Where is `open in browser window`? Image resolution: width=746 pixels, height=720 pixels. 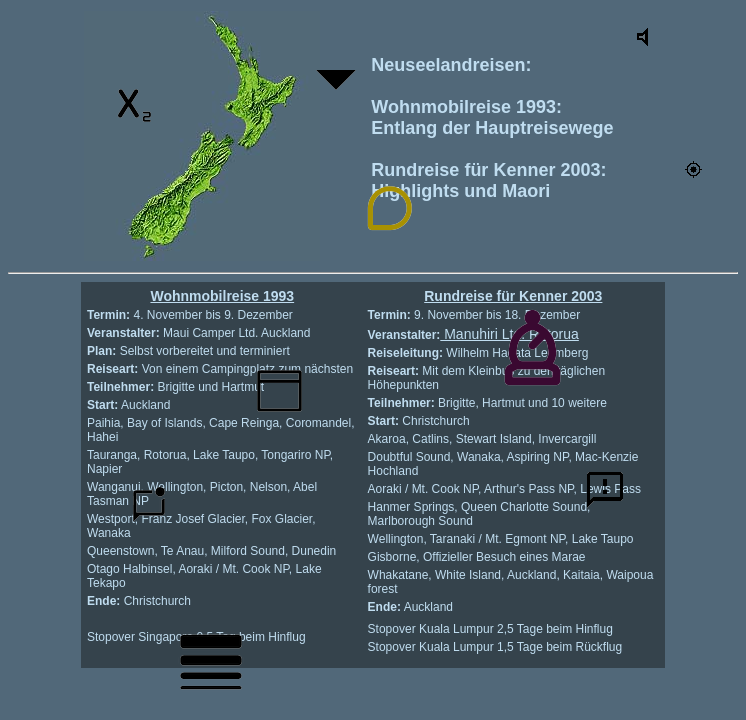
open in browser window is located at coordinates (279, 392).